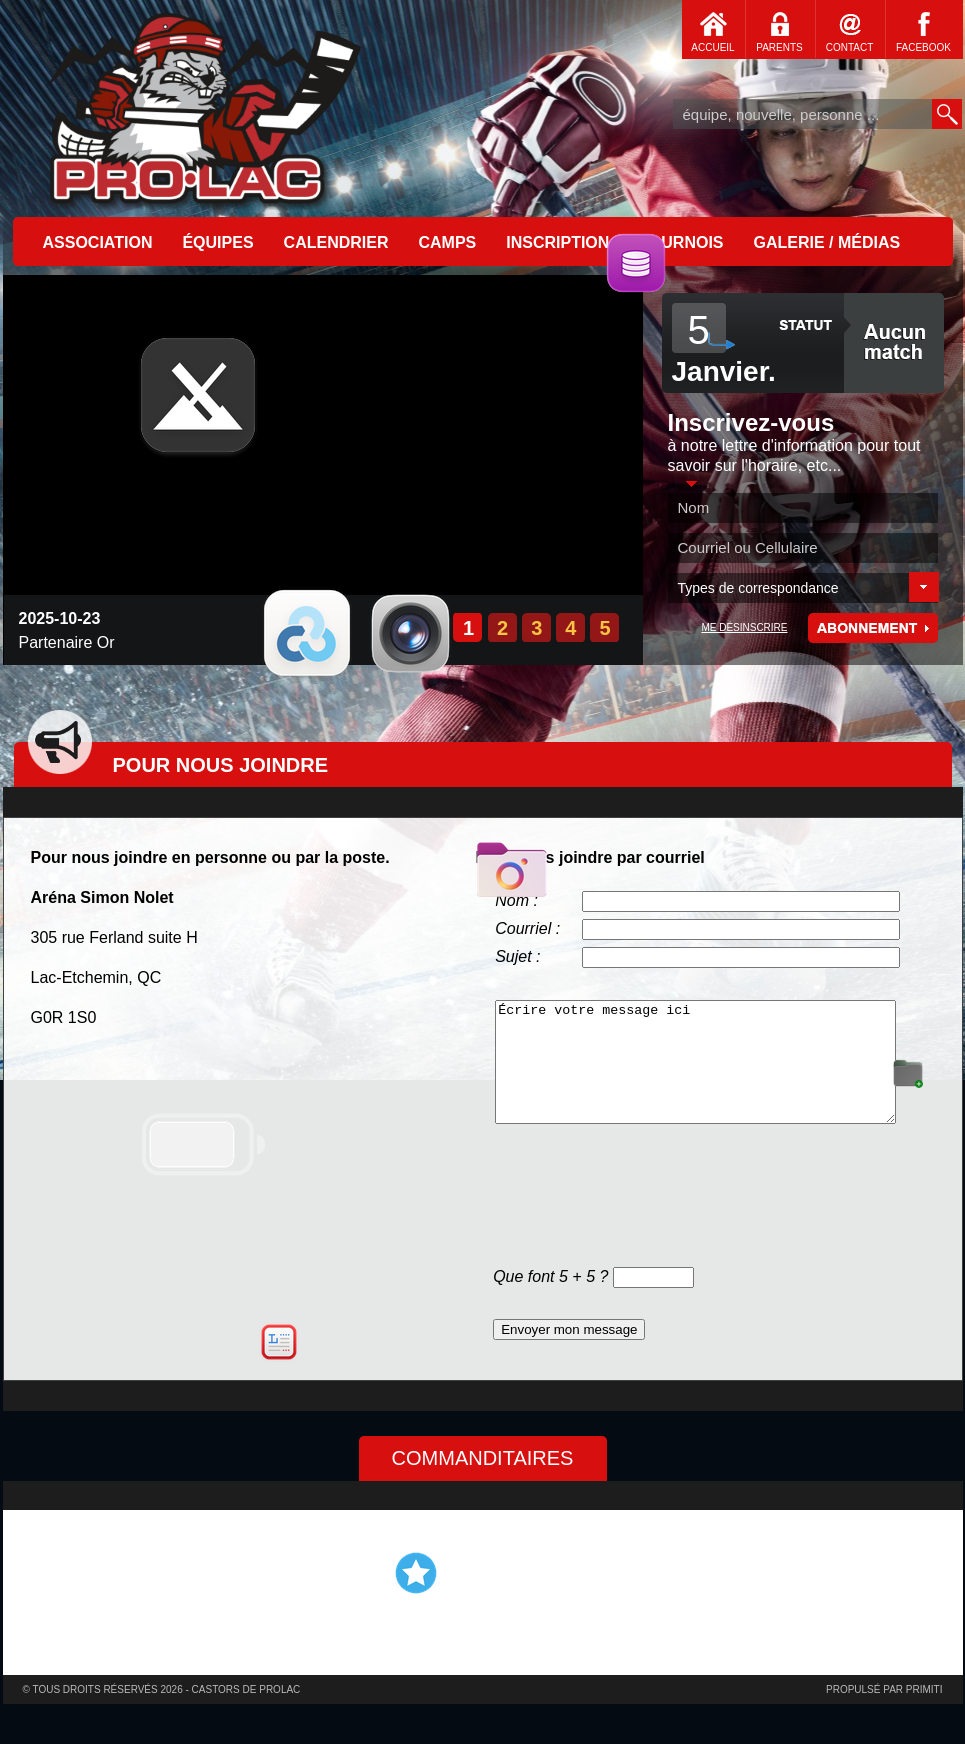 The image size is (965, 1744). I want to click on launch mx linux application, so click(198, 395).